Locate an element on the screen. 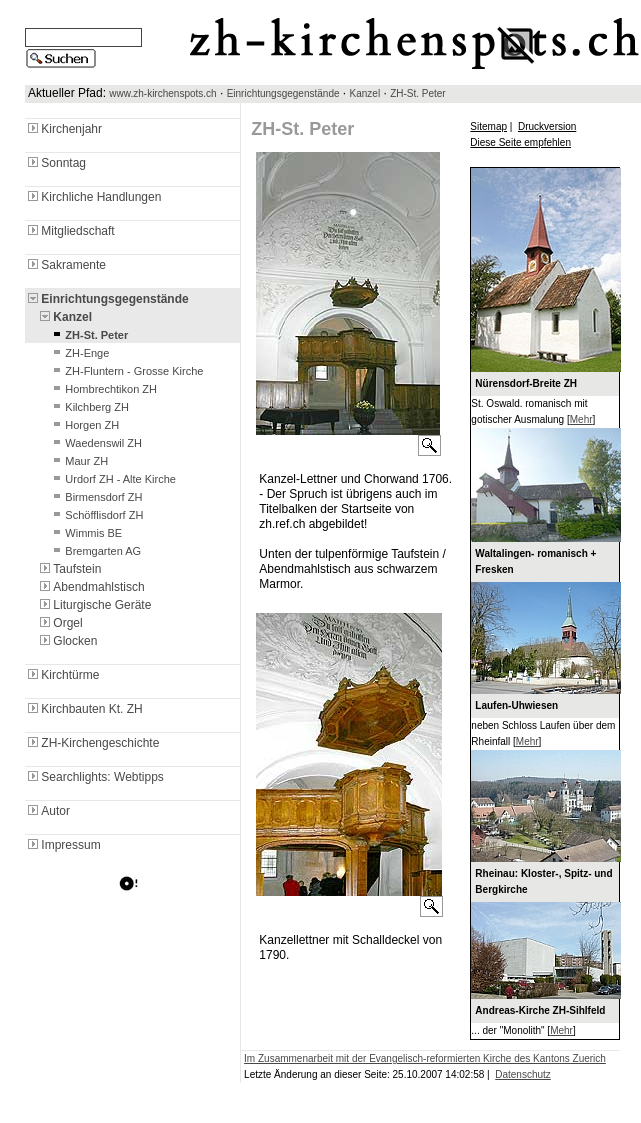 The height and width of the screenshot is (1123, 641). image failed to load is located at coordinates (517, 44).